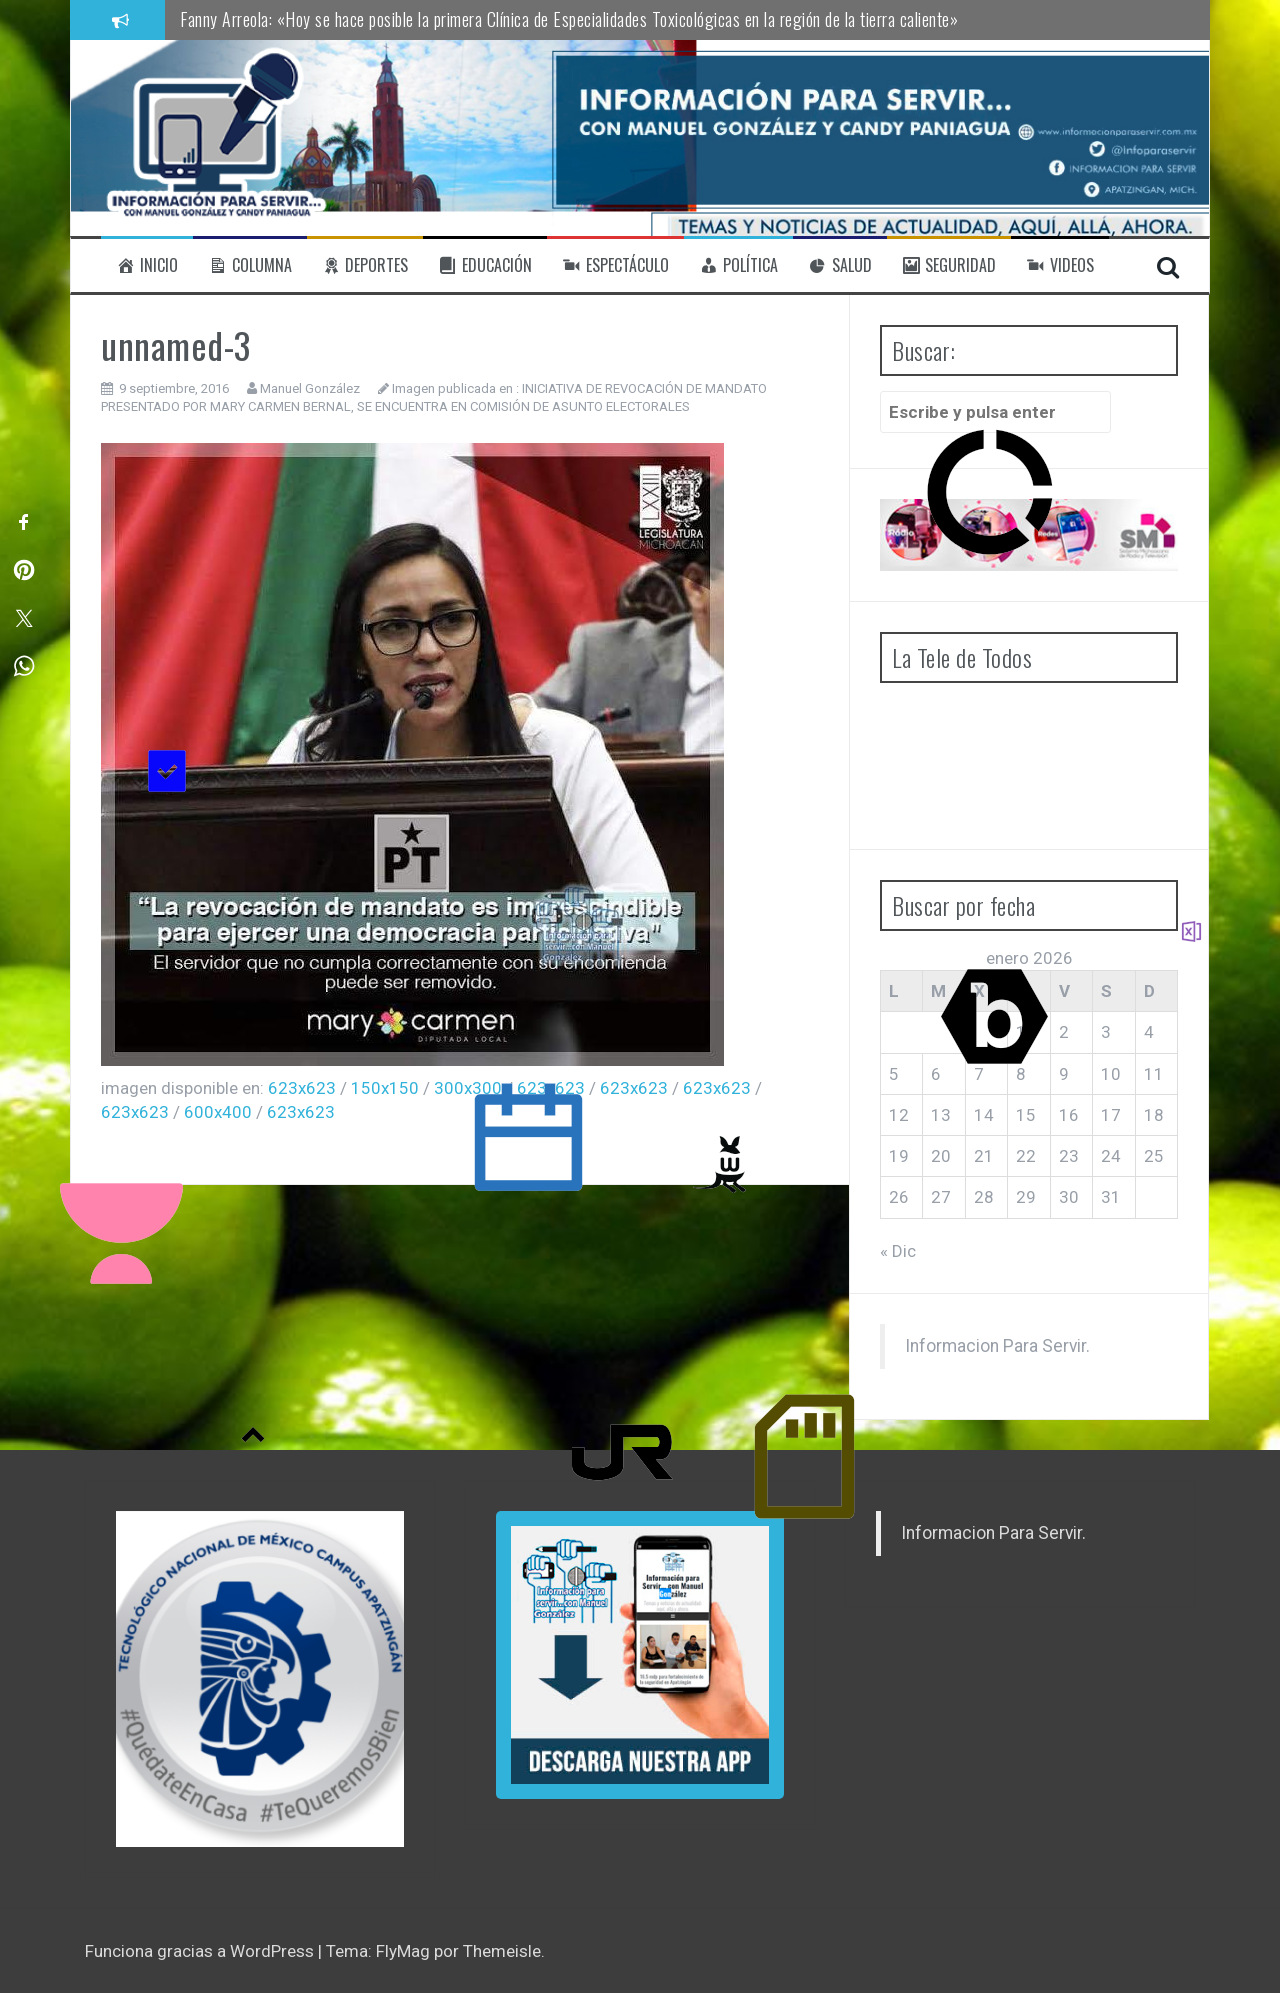 The height and width of the screenshot is (1993, 1280). I want to click on mark task as complete, so click(167, 771).